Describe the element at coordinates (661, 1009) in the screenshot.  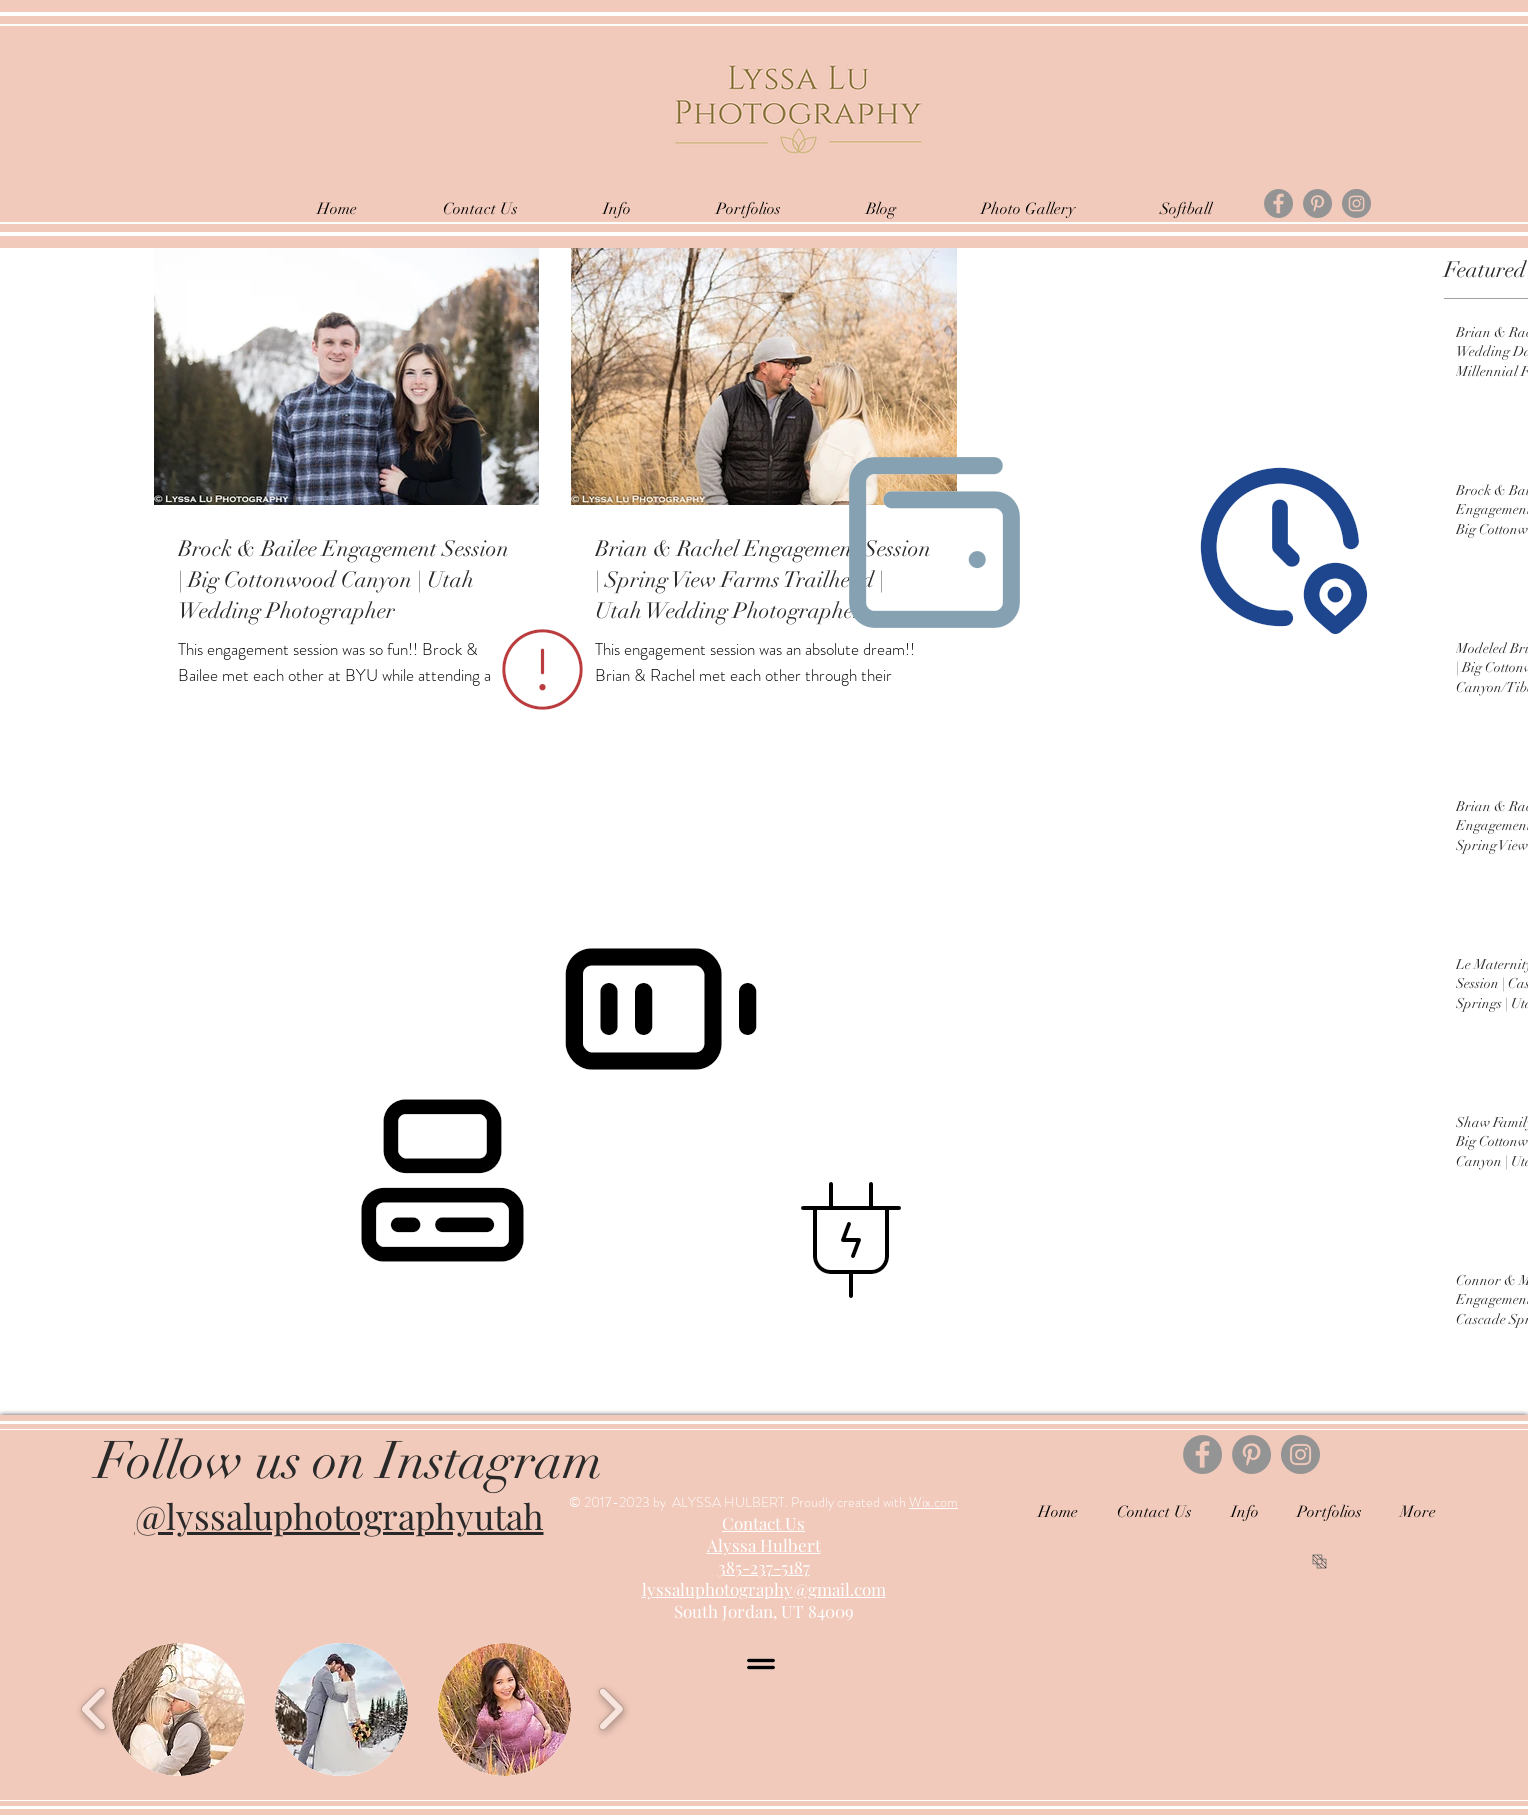
I see `indicates medium battery level` at that location.